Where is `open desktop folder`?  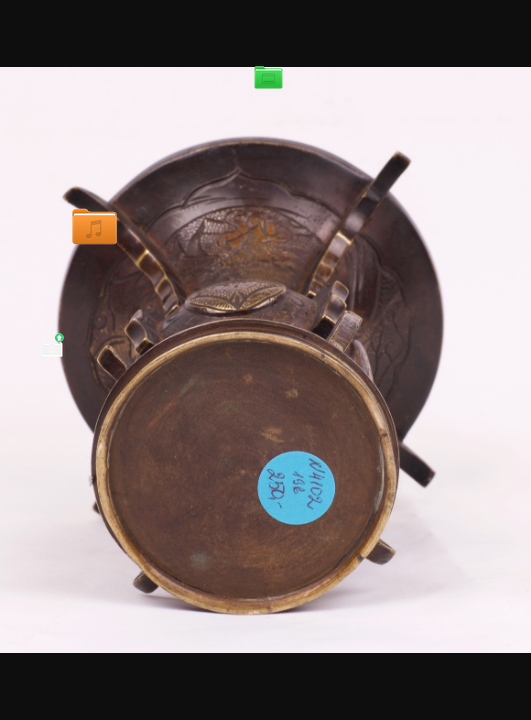
open desktop folder is located at coordinates (268, 77).